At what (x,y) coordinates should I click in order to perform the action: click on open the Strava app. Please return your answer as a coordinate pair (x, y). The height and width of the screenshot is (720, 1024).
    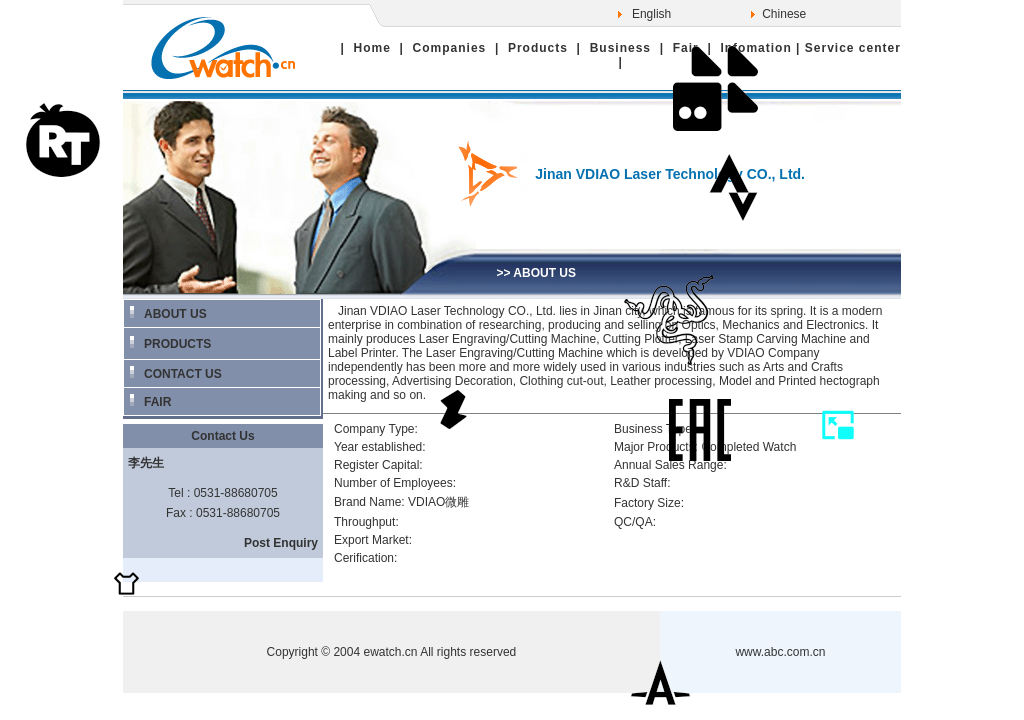
    Looking at the image, I should click on (733, 187).